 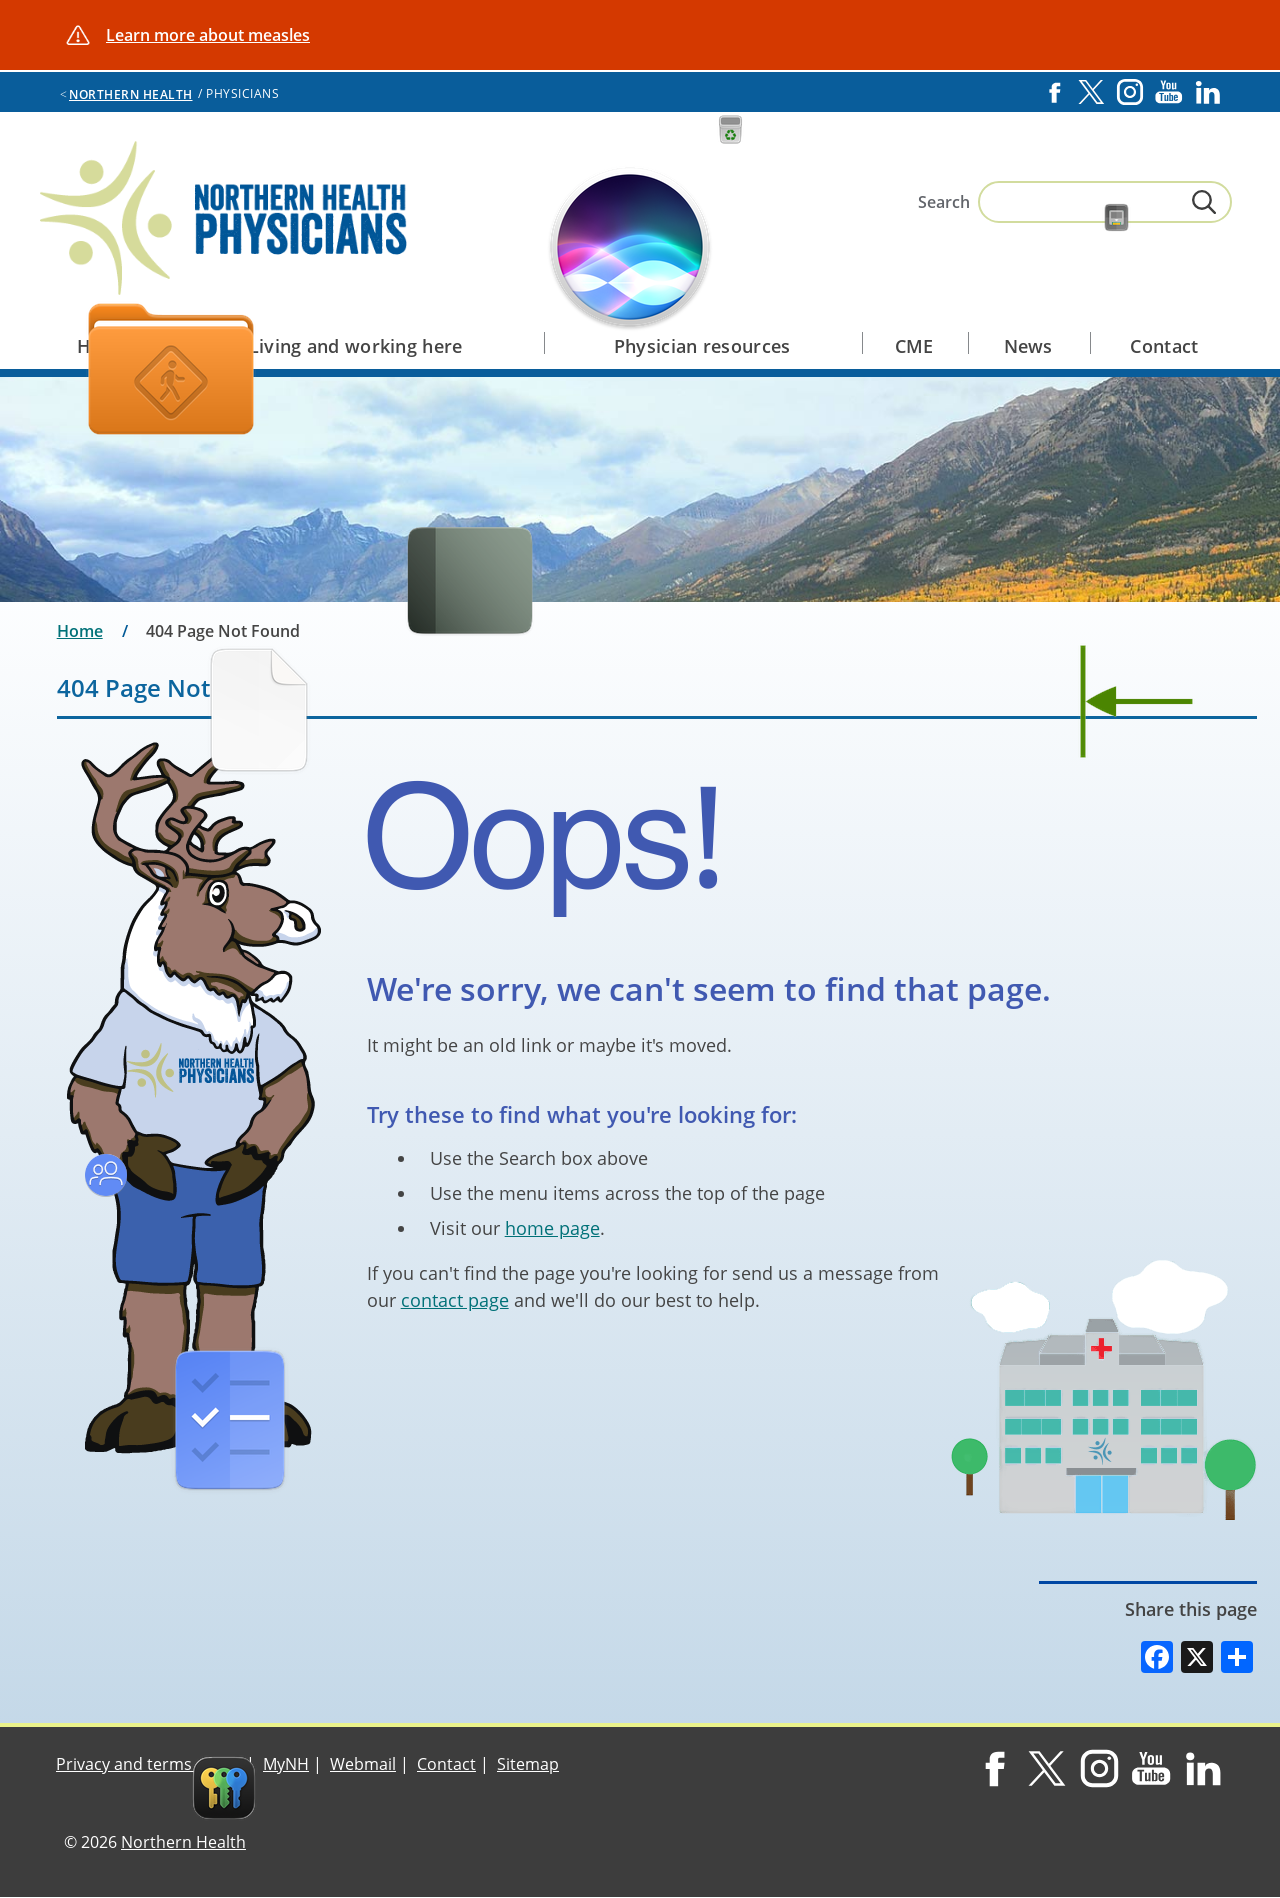 What do you see at coordinates (630, 247) in the screenshot?
I see `open Siri settings and preferences` at bounding box center [630, 247].